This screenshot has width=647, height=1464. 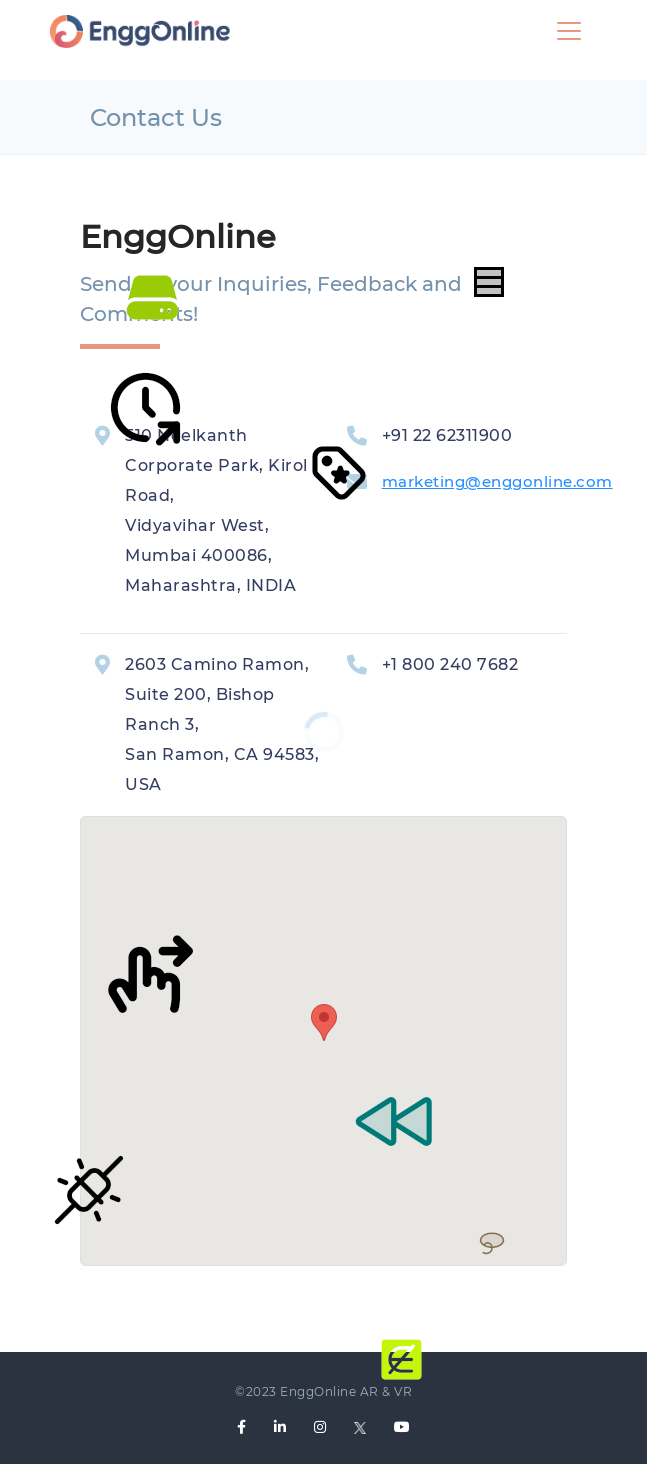 What do you see at coordinates (147, 977) in the screenshot?
I see `swipe right to continue or proceed` at bounding box center [147, 977].